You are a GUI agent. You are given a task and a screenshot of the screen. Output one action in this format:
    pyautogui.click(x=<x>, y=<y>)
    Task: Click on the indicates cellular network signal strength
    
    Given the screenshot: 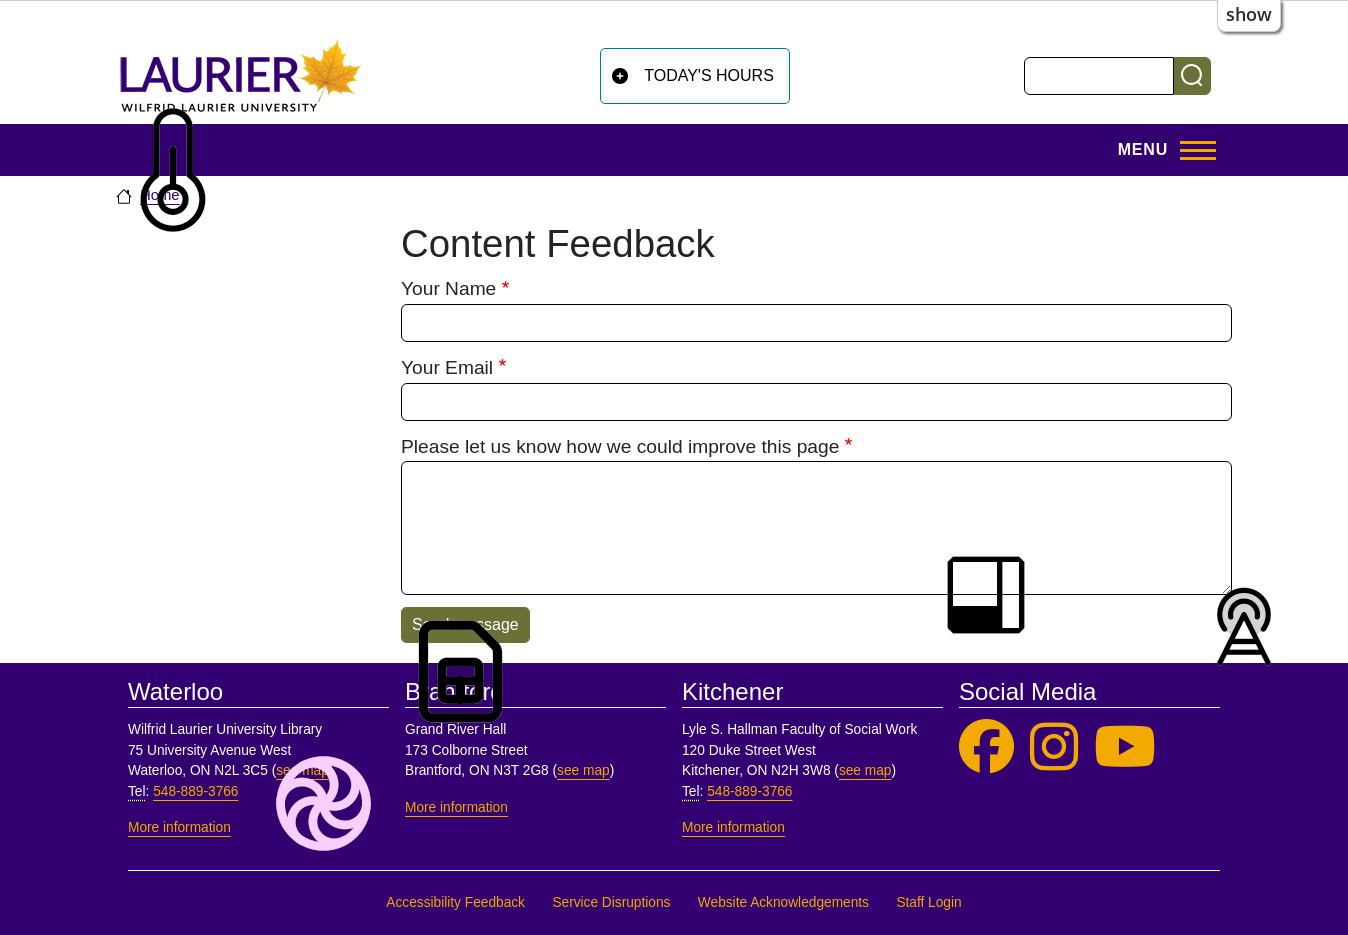 What is the action you would take?
    pyautogui.click(x=1244, y=628)
    